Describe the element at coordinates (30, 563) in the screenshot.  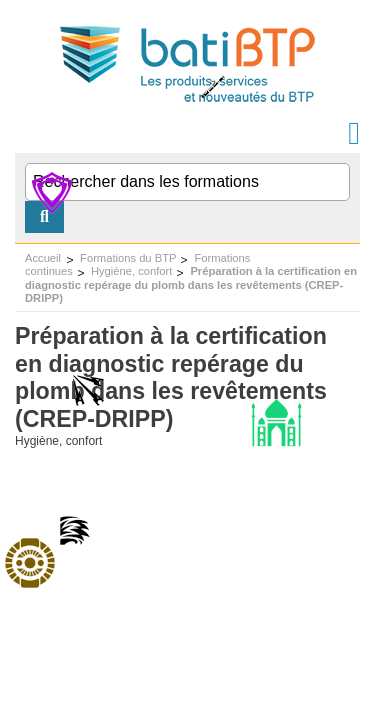
I see `a mechanical gear or cog settings icon` at that location.